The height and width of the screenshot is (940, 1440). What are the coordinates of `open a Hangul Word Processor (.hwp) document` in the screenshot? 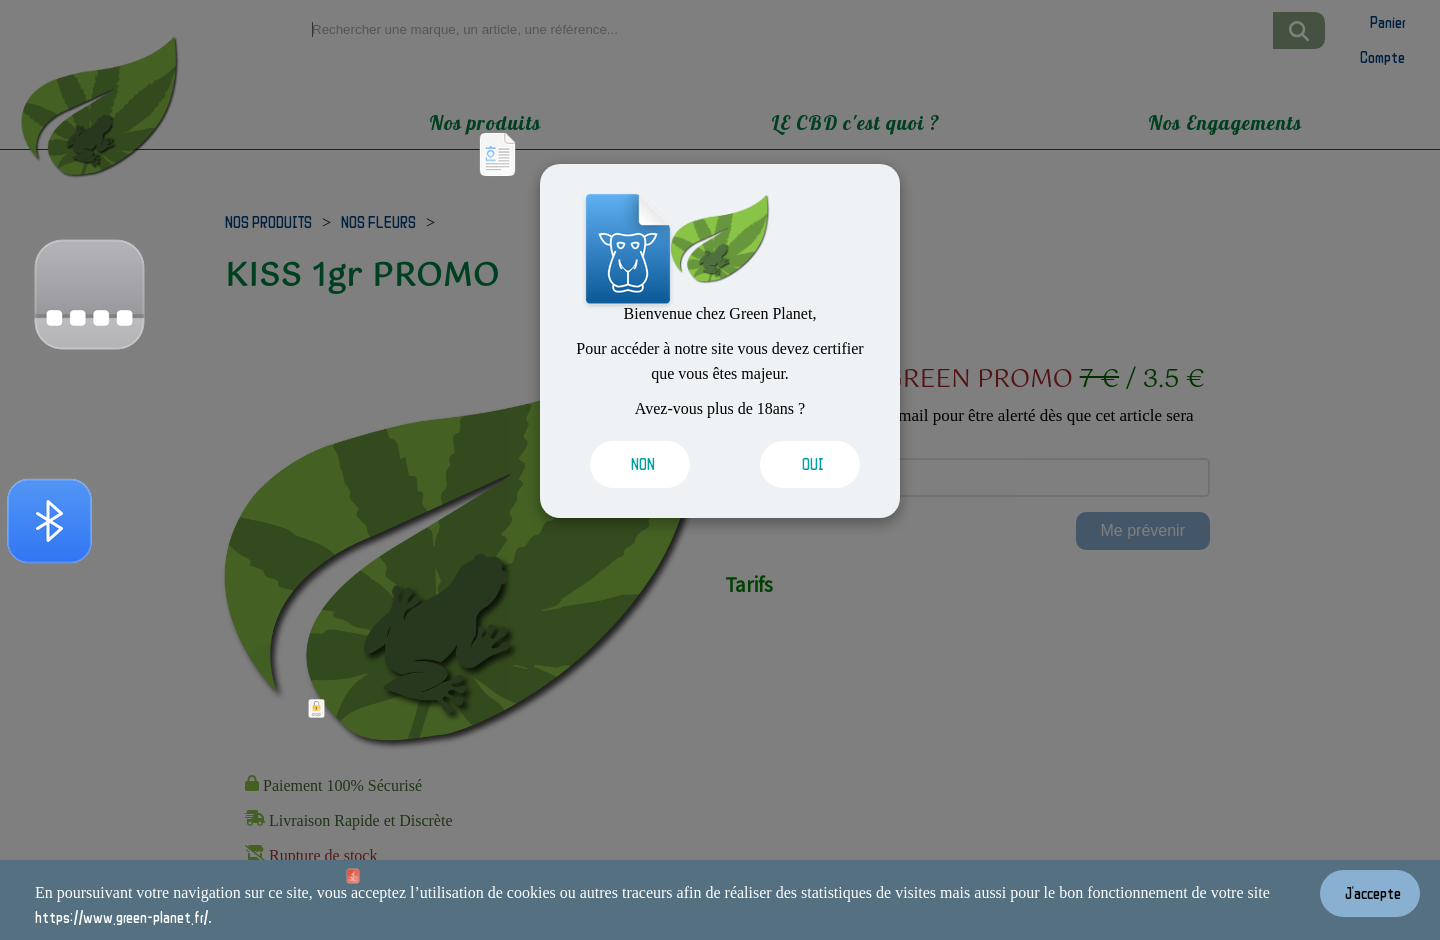 It's located at (497, 154).